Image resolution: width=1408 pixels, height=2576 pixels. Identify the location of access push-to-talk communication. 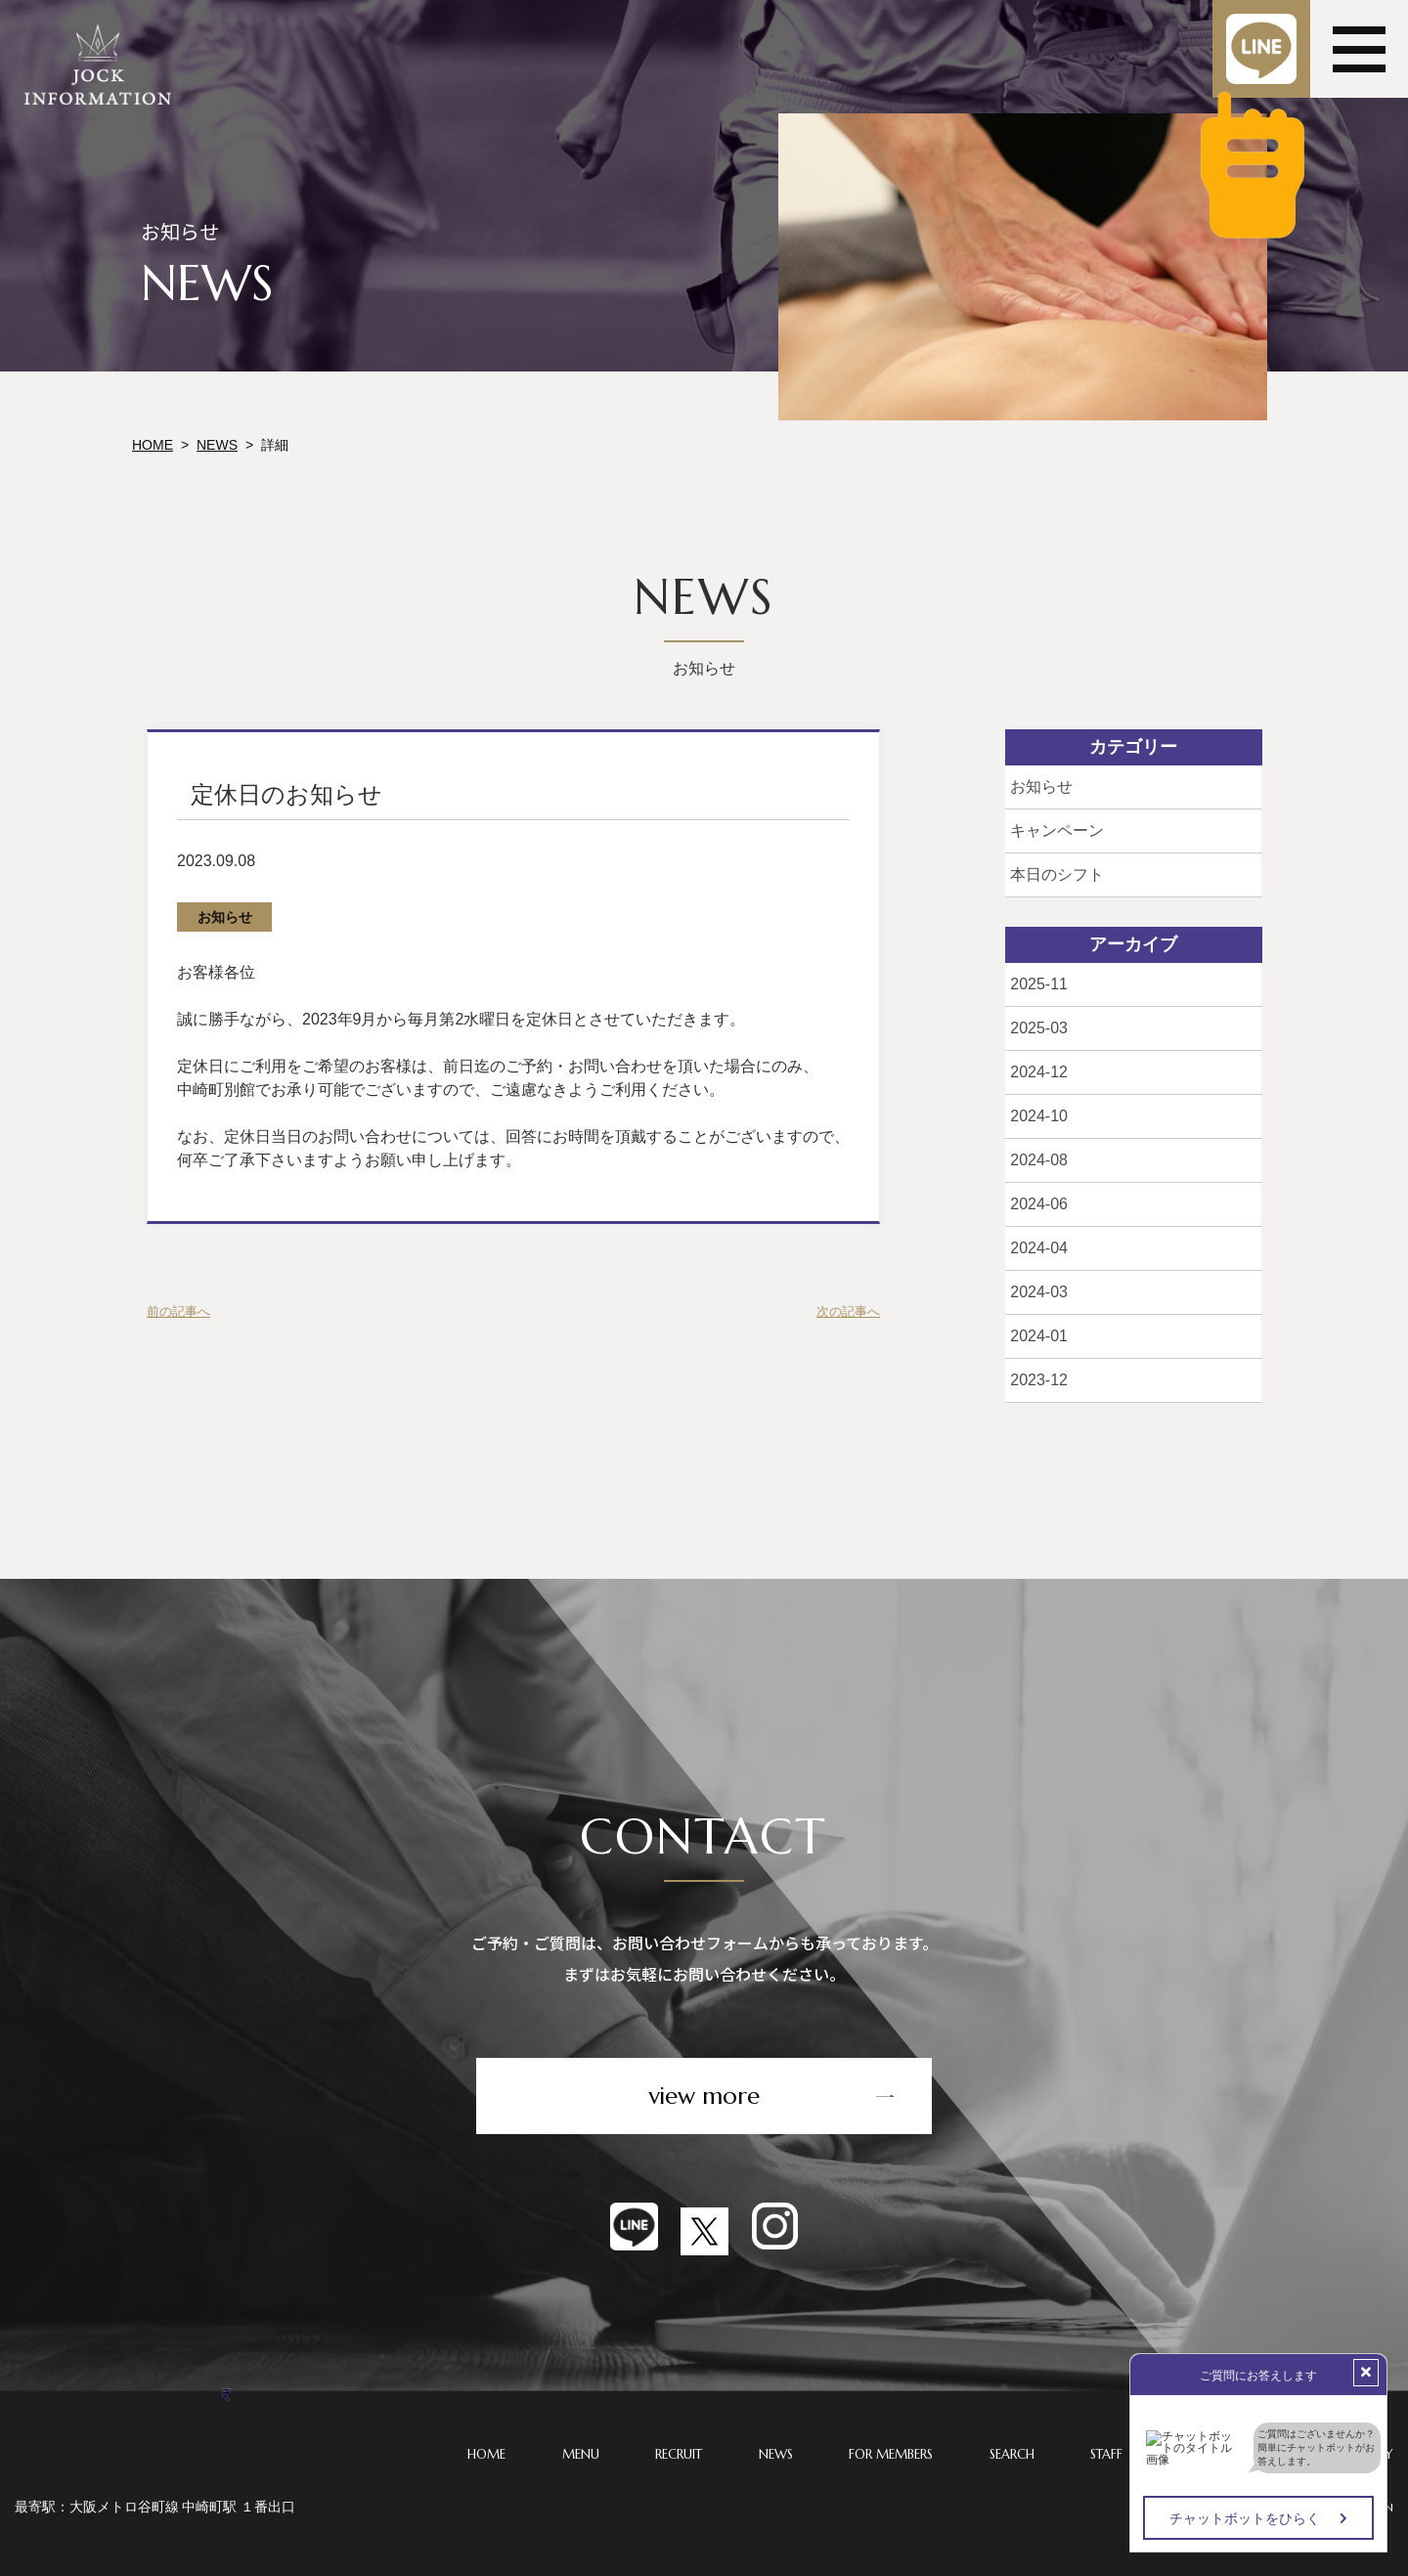
(1253, 169).